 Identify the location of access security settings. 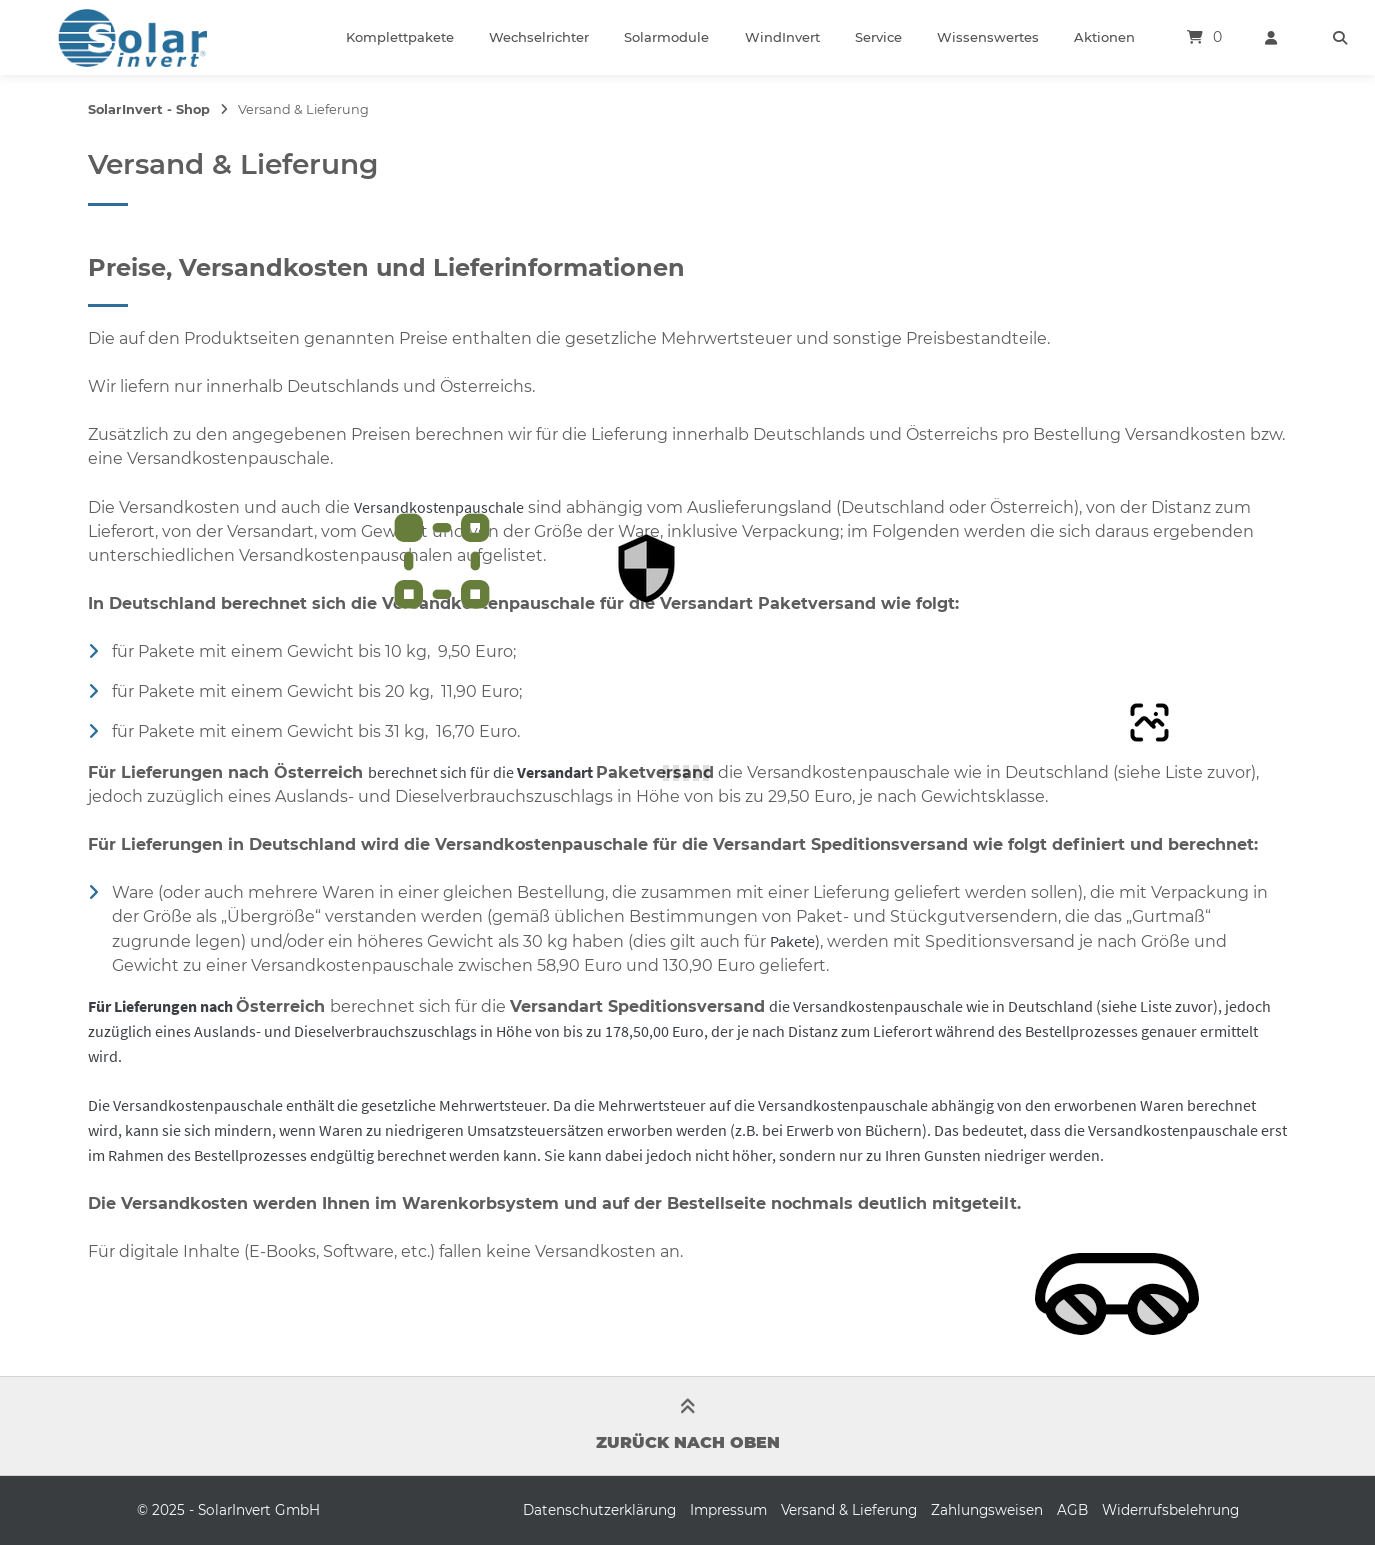
(646, 568).